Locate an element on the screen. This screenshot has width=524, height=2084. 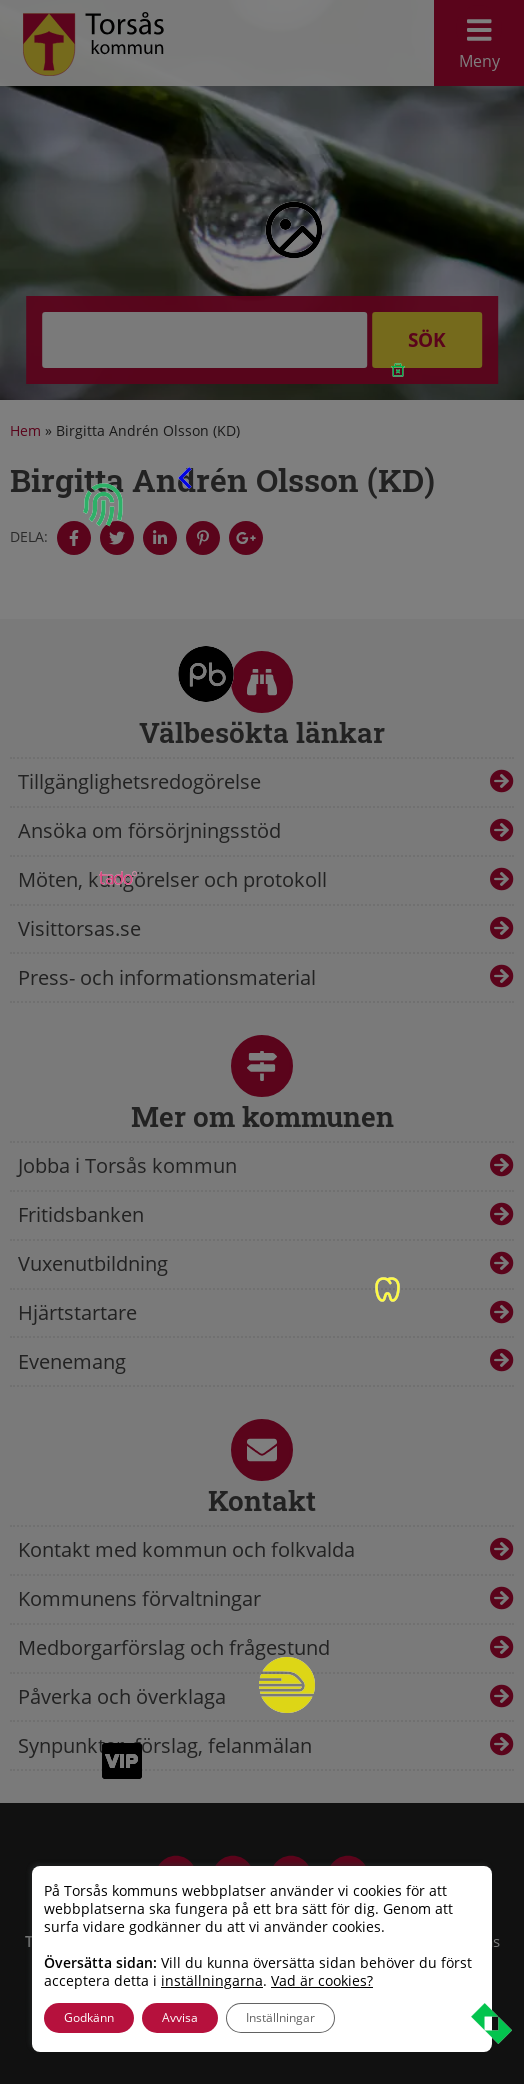
view image or photo gallery is located at coordinates (294, 230).